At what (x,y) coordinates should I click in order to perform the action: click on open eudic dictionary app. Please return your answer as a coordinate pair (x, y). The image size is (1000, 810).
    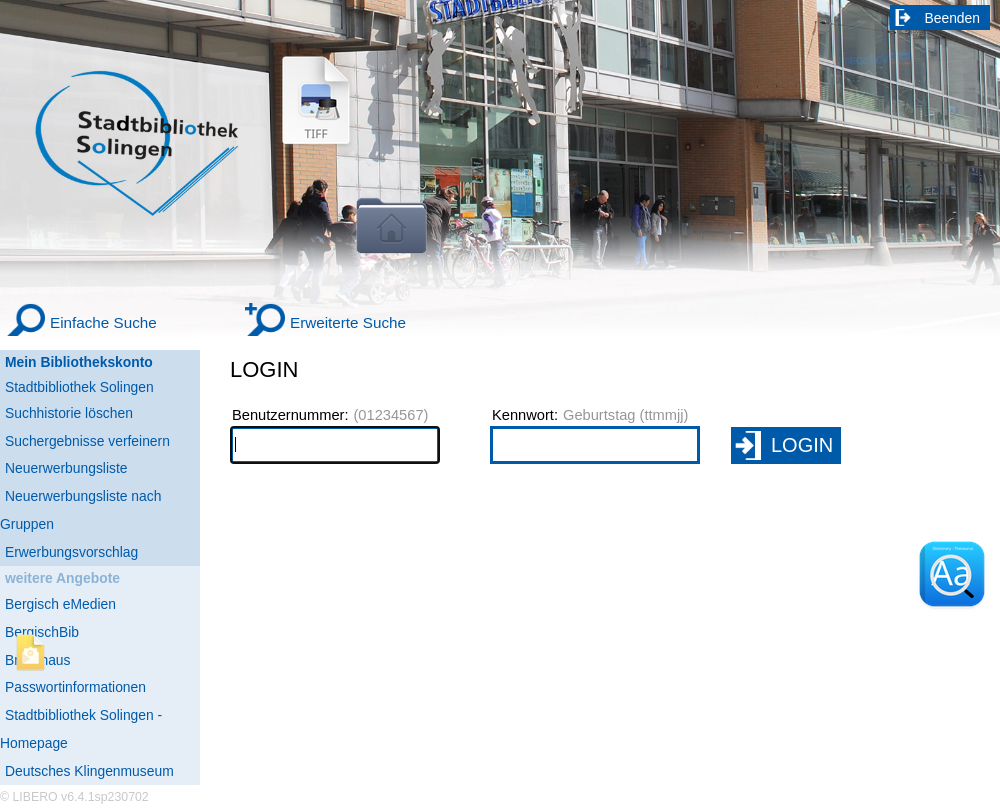
    Looking at the image, I should click on (952, 574).